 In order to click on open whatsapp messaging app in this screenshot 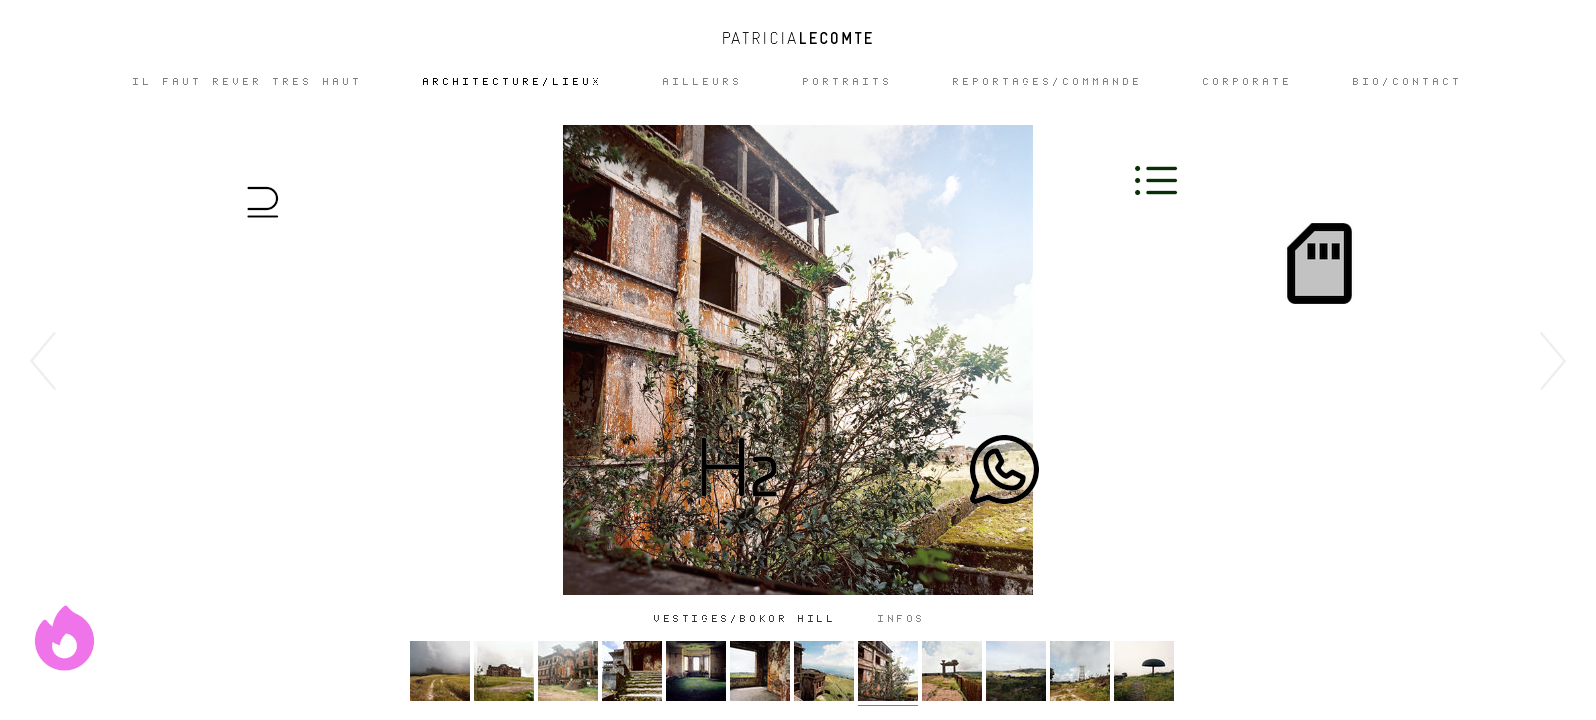, I will do `click(1004, 469)`.